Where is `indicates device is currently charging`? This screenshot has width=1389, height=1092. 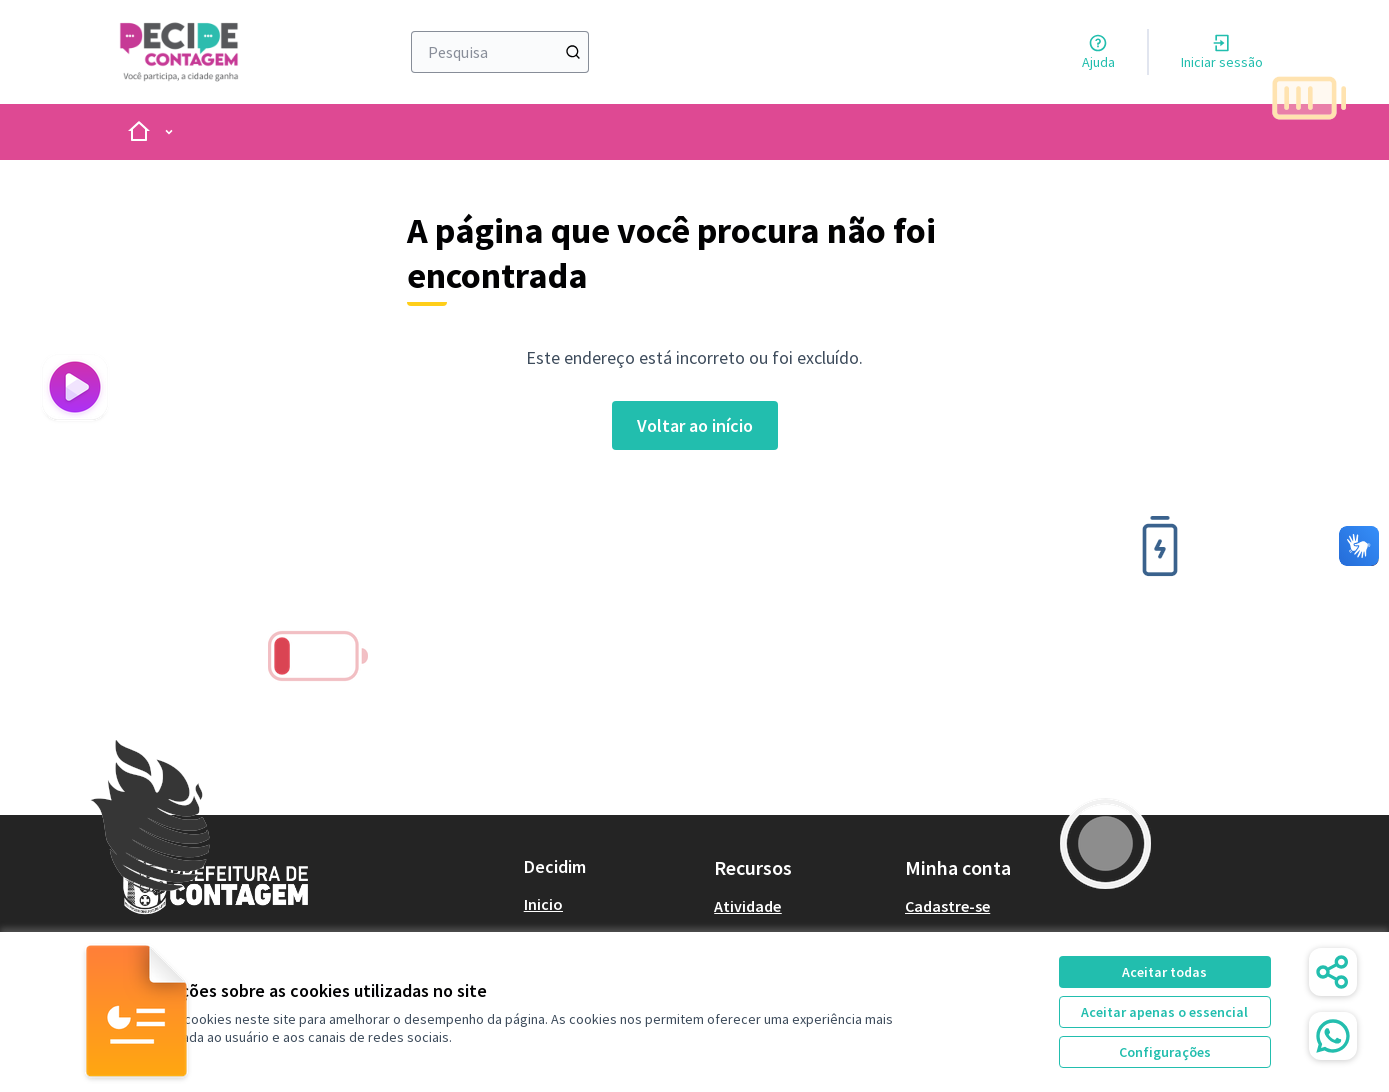
indicates device is currently charging is located at coordinates (1160, 547).